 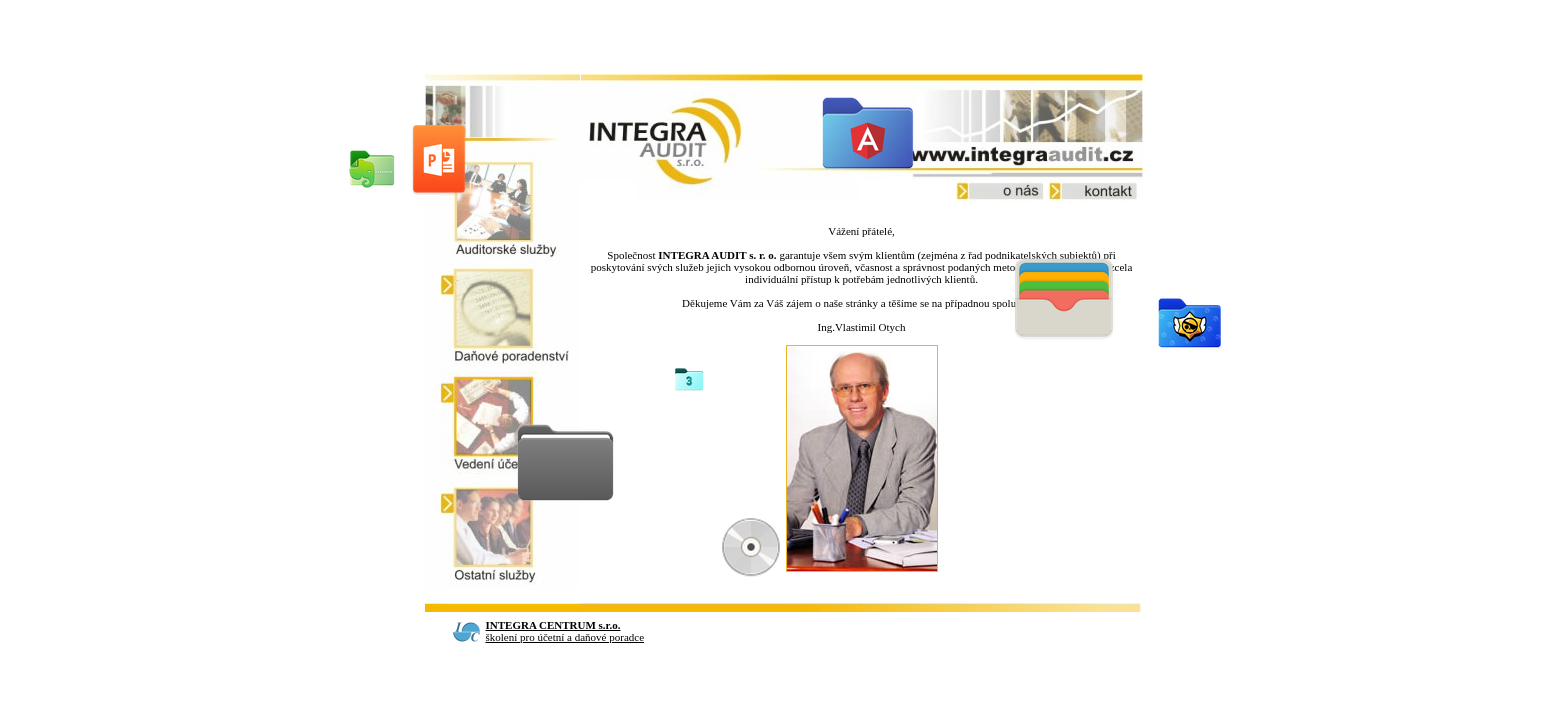 I want to click on presentation template file type indicator, so click(x=439, y=160).